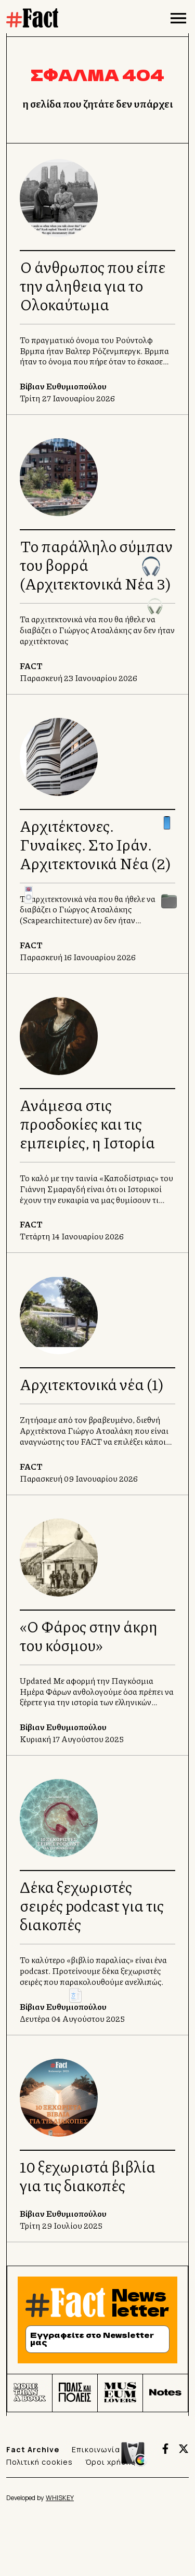 The width and height of the screenshot is (195, 2576). I want to click on bluetooth headphones connected successfully, so click(155, 606).